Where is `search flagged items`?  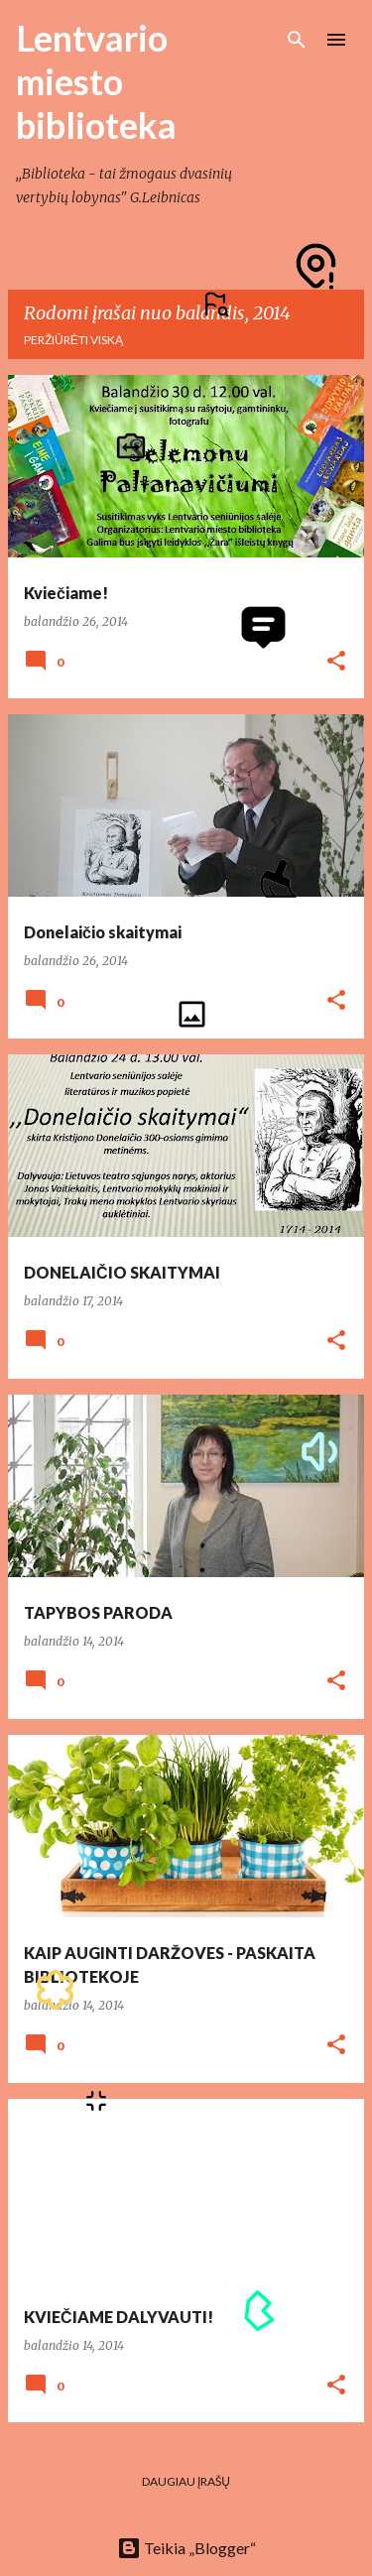 search flagged items is located at coordinates (215, 304).